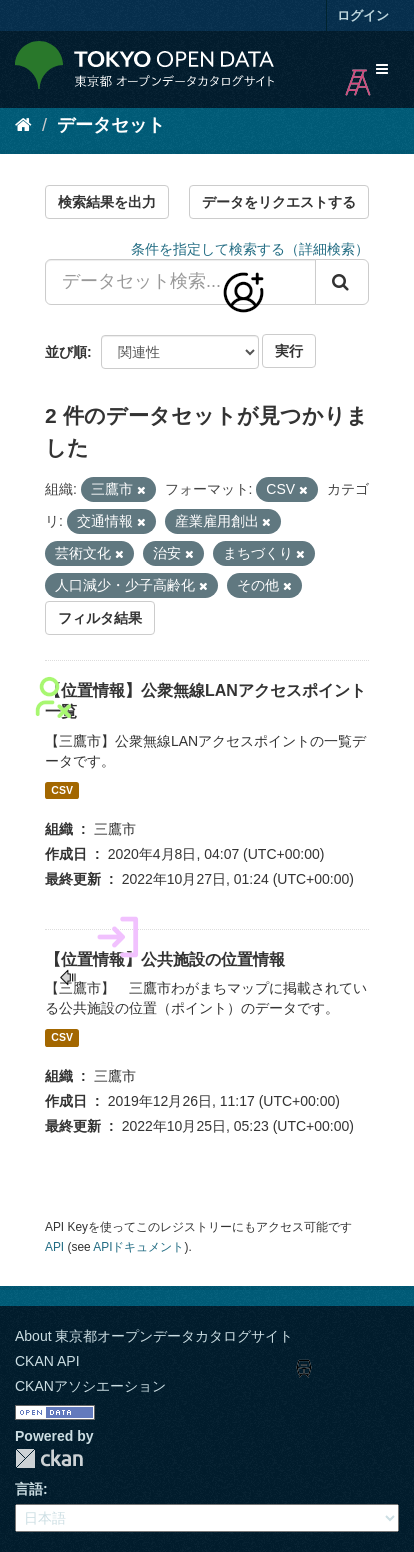  What do you see at coordinates (68, 977) in the screenshot?
I see `go back or return to previous screen` at bounding box center [68, 977].